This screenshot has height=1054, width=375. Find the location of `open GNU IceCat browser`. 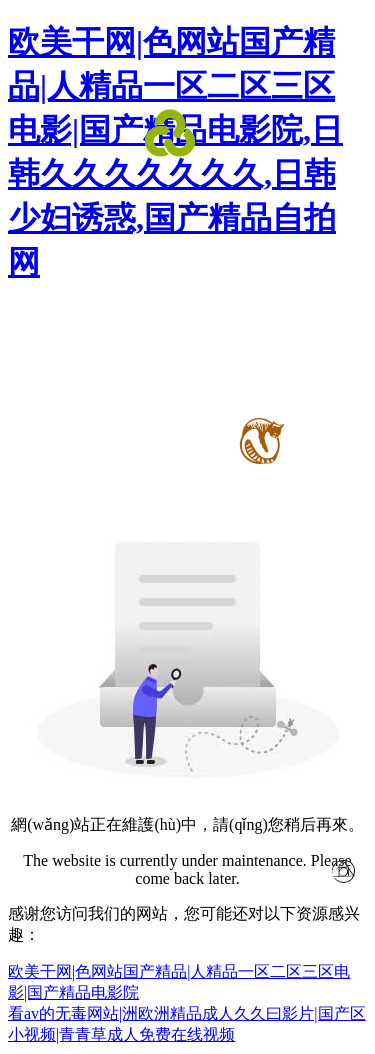

open GNU IceCat browser is located at coordinates (262, 441).